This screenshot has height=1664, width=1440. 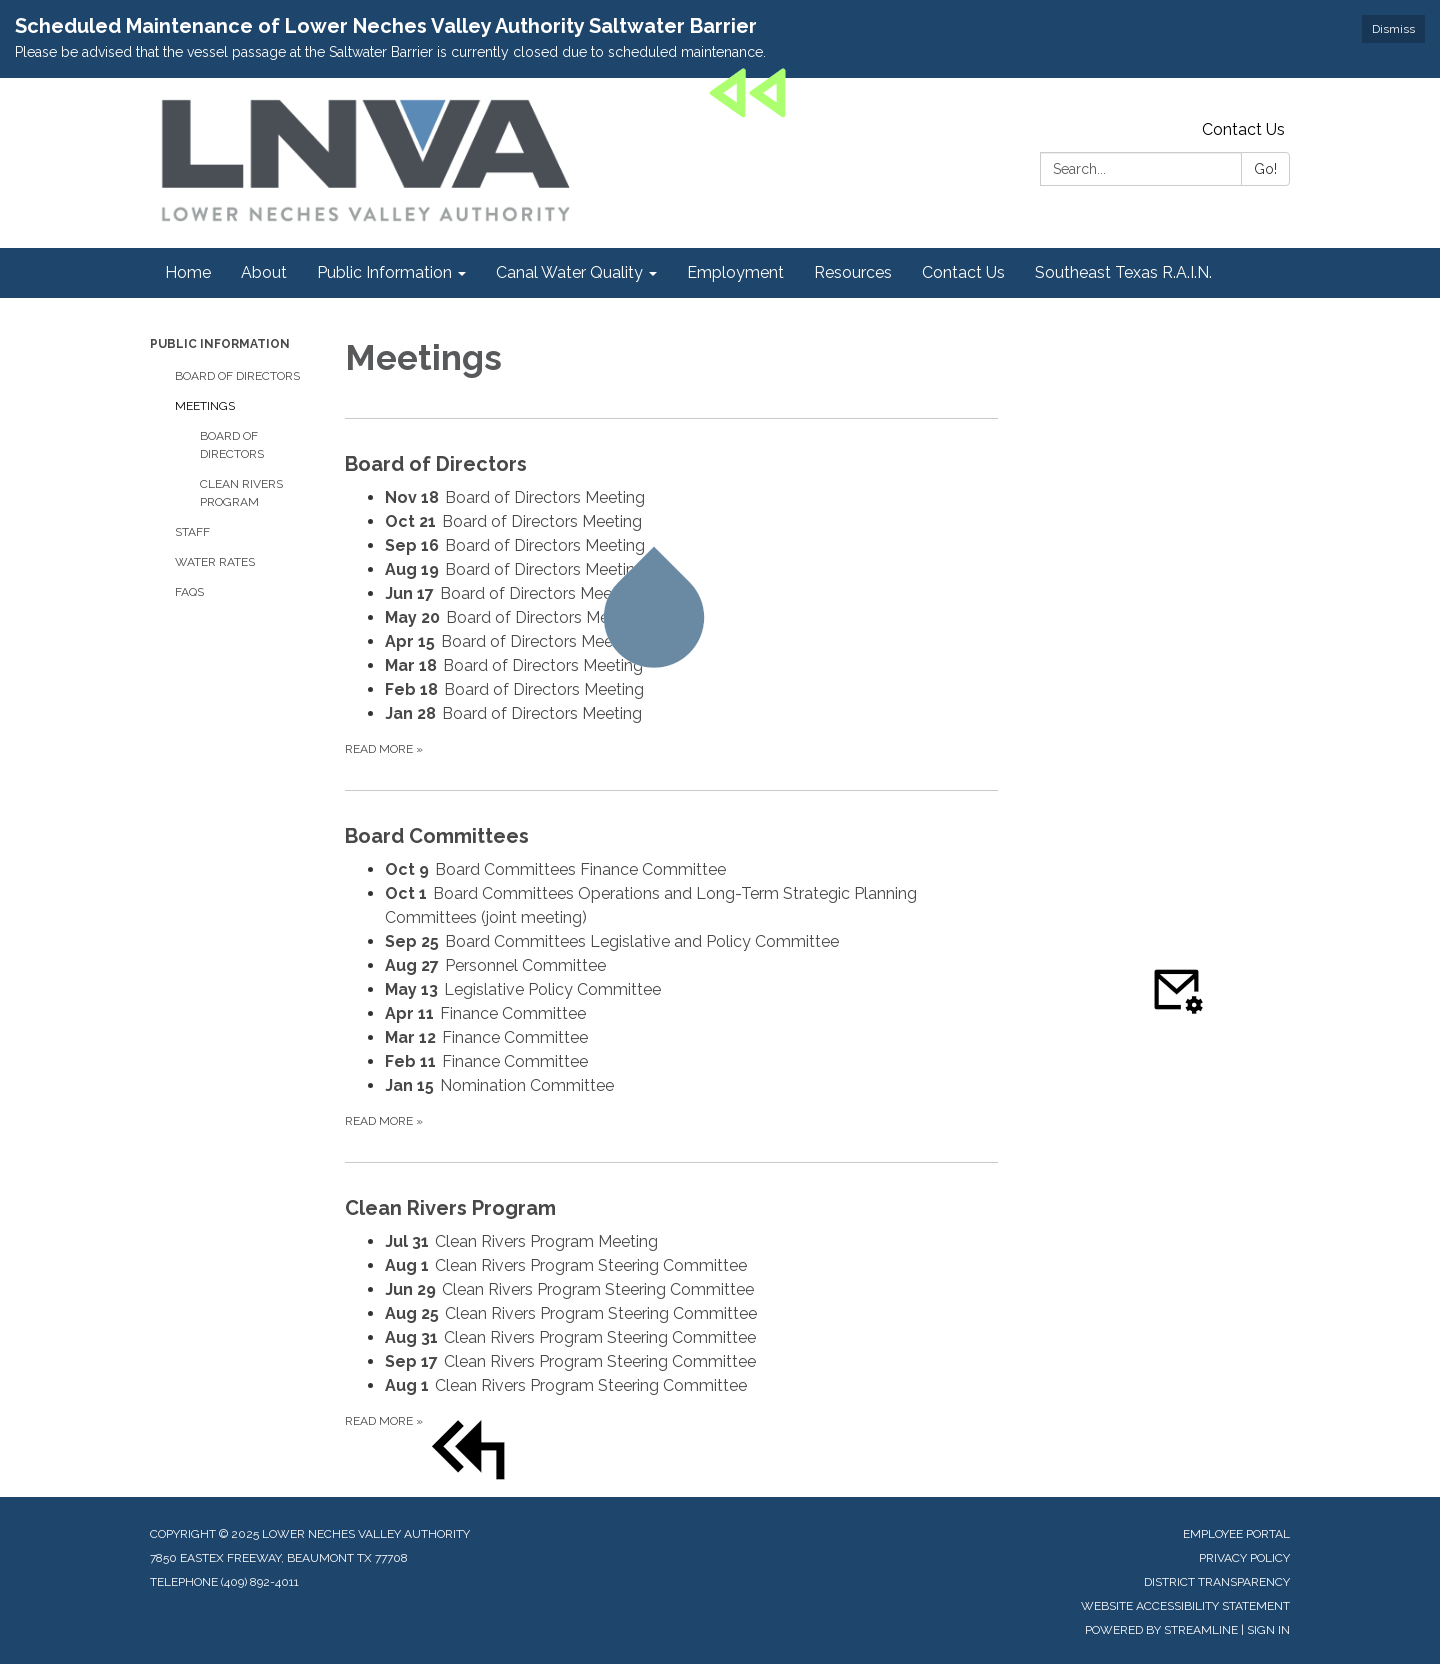 I want to click on rewind or skip backward in media playback, so click(x=750, y=93).